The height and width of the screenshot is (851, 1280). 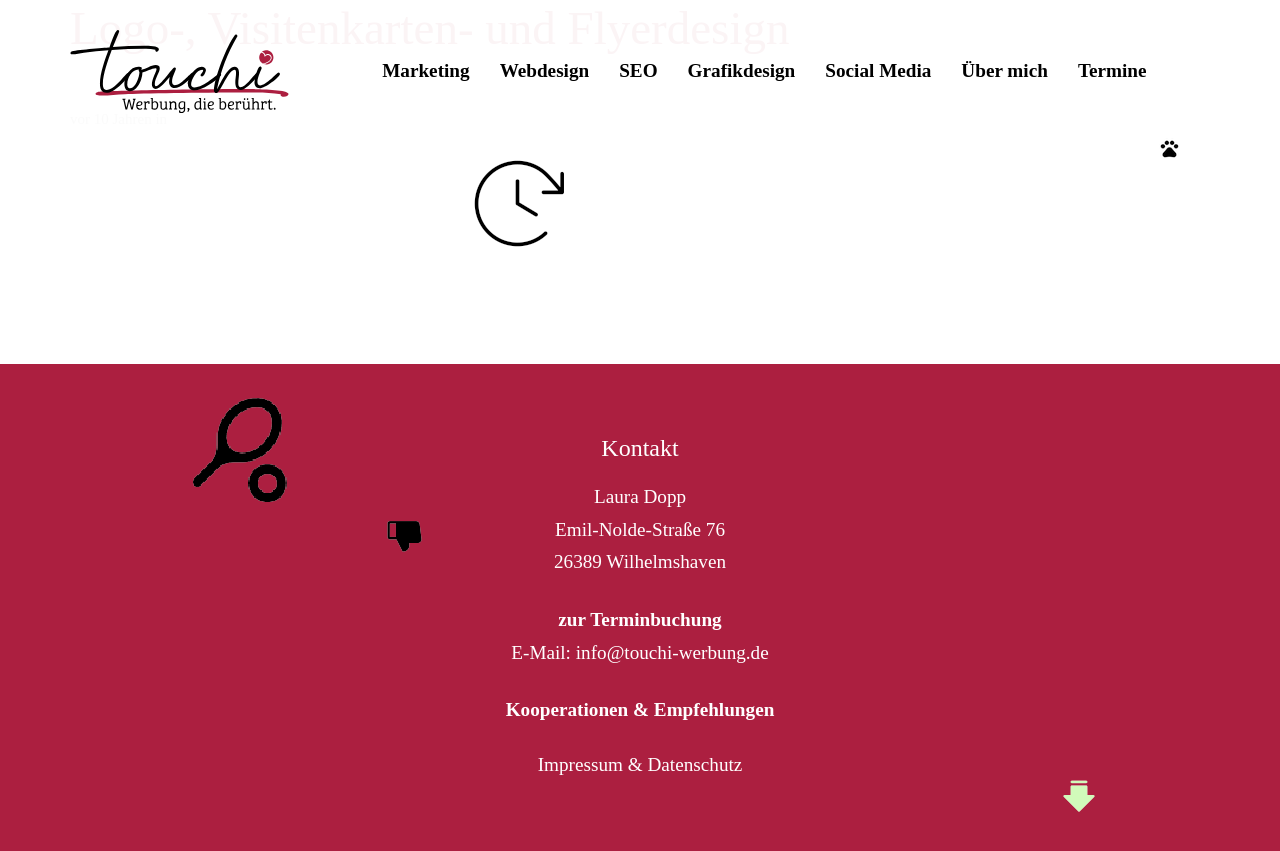 I want to click on access pet-related features or settings, so click(x=1169, y=148).